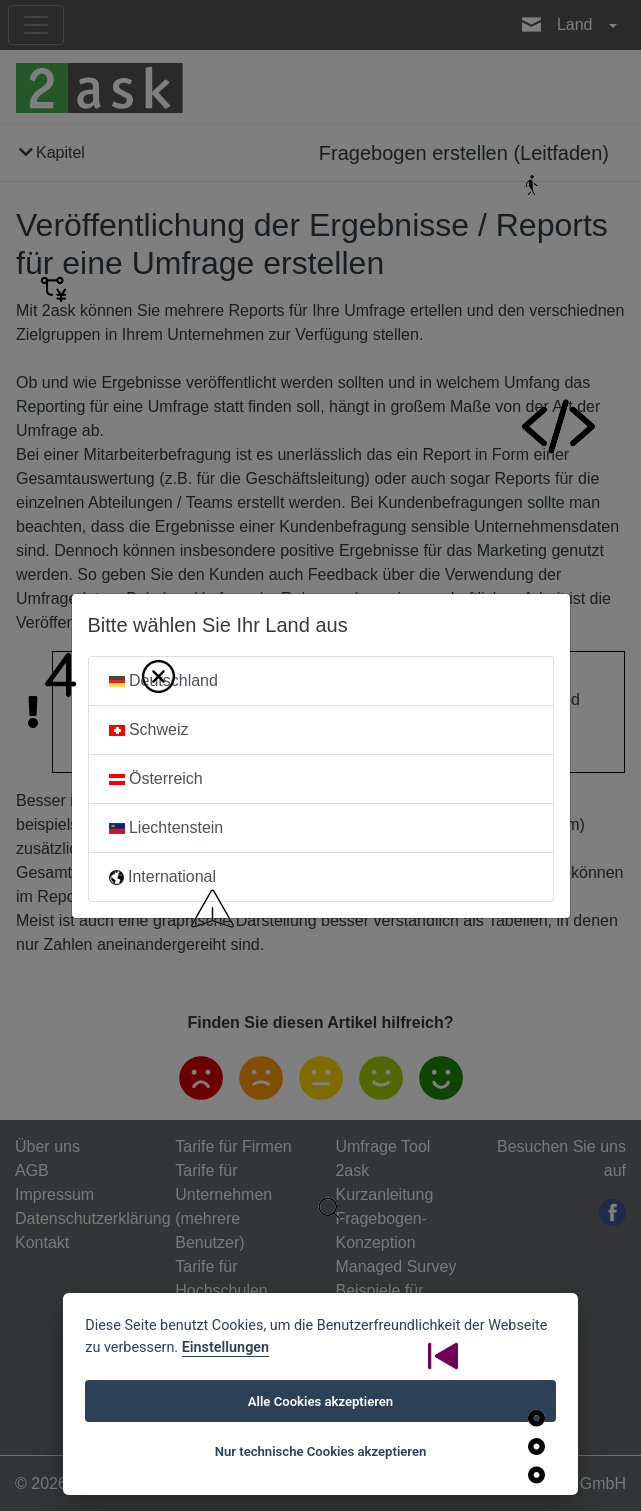 The image size is (641, 1511). I want to click on open more options menu, so click(536, 1446).